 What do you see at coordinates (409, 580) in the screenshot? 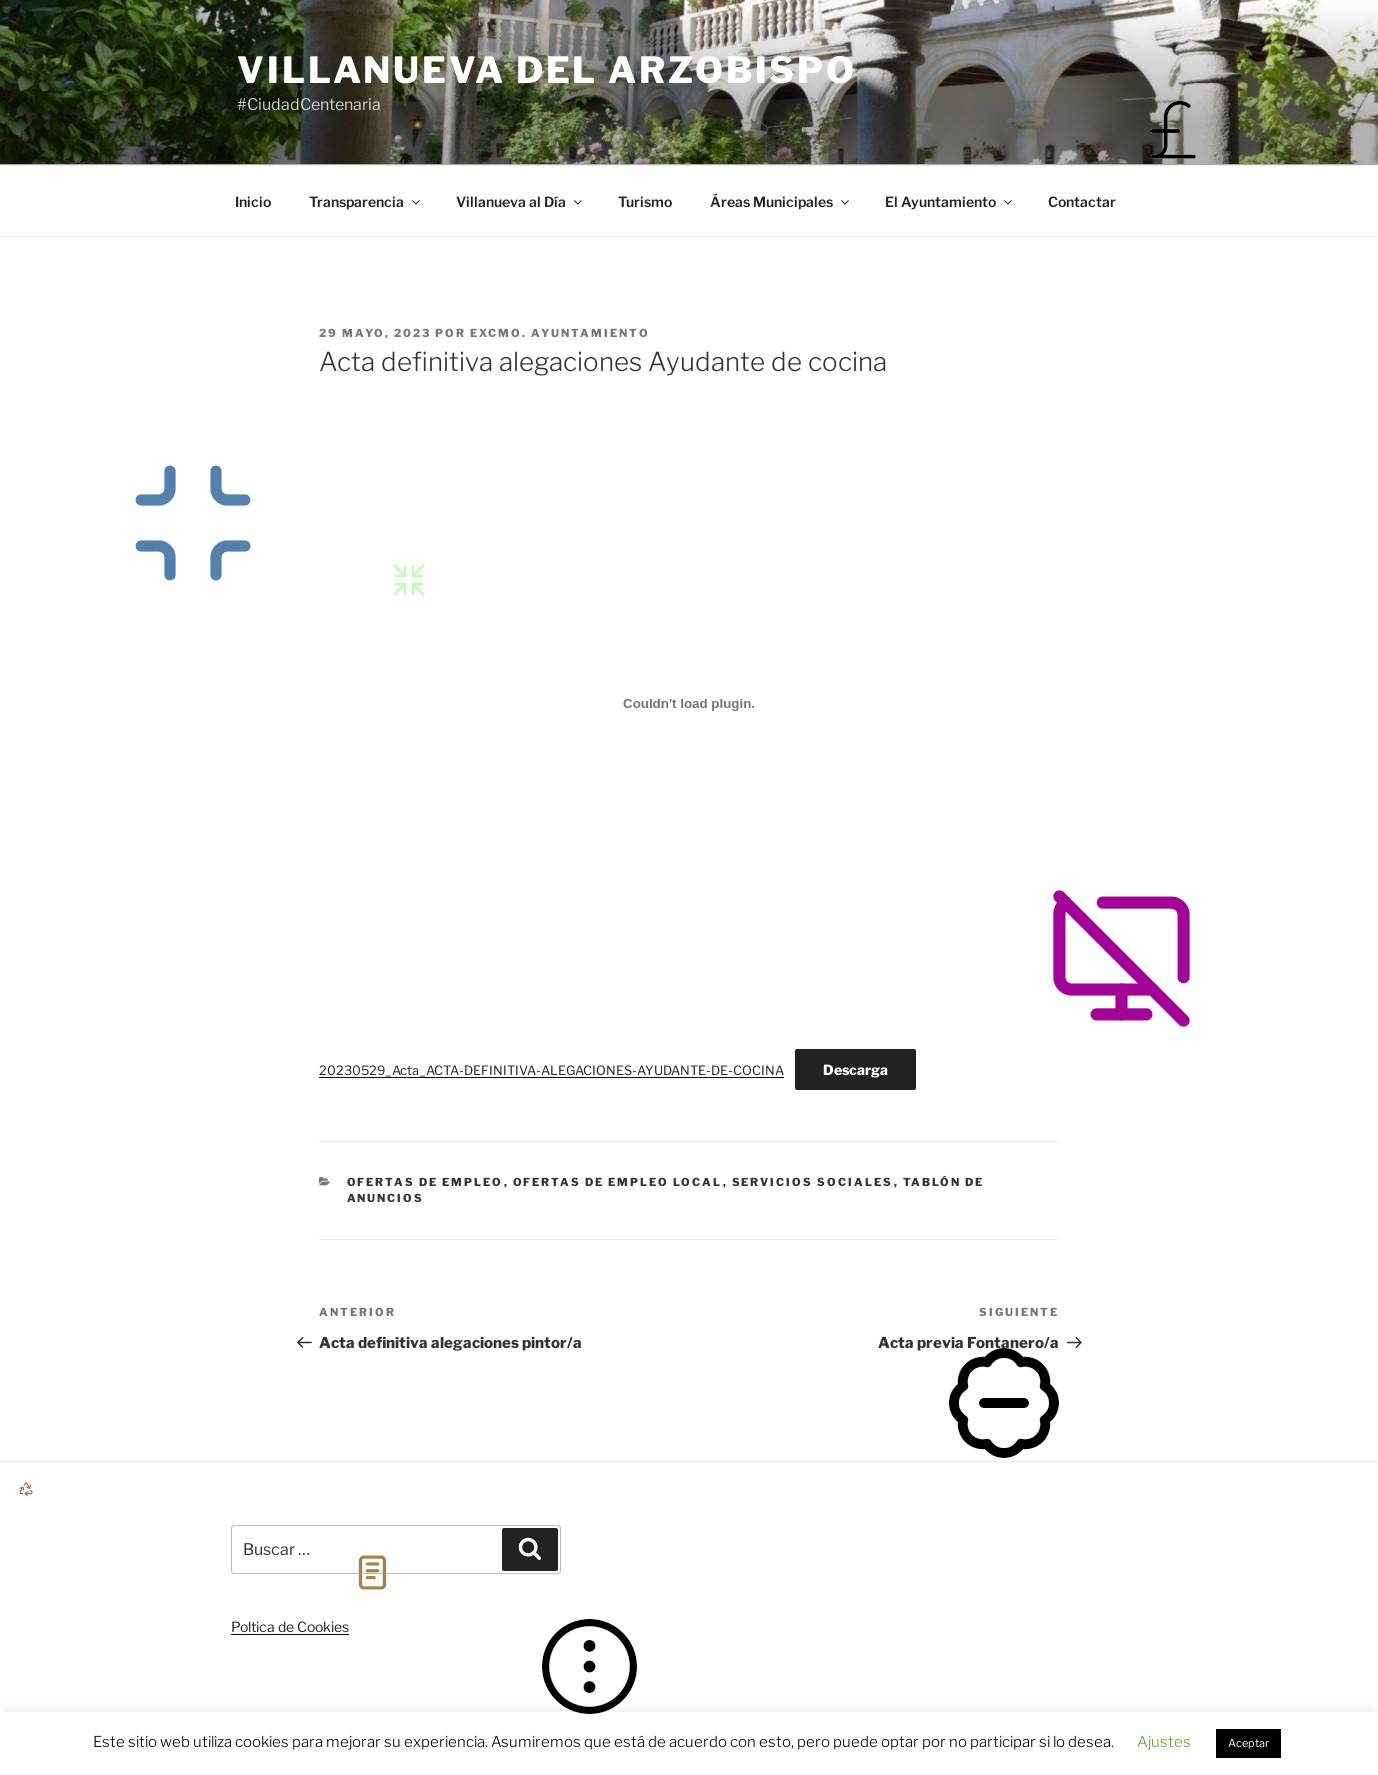
I see `exit fullscreen mode` at bounding box center [409, 580].